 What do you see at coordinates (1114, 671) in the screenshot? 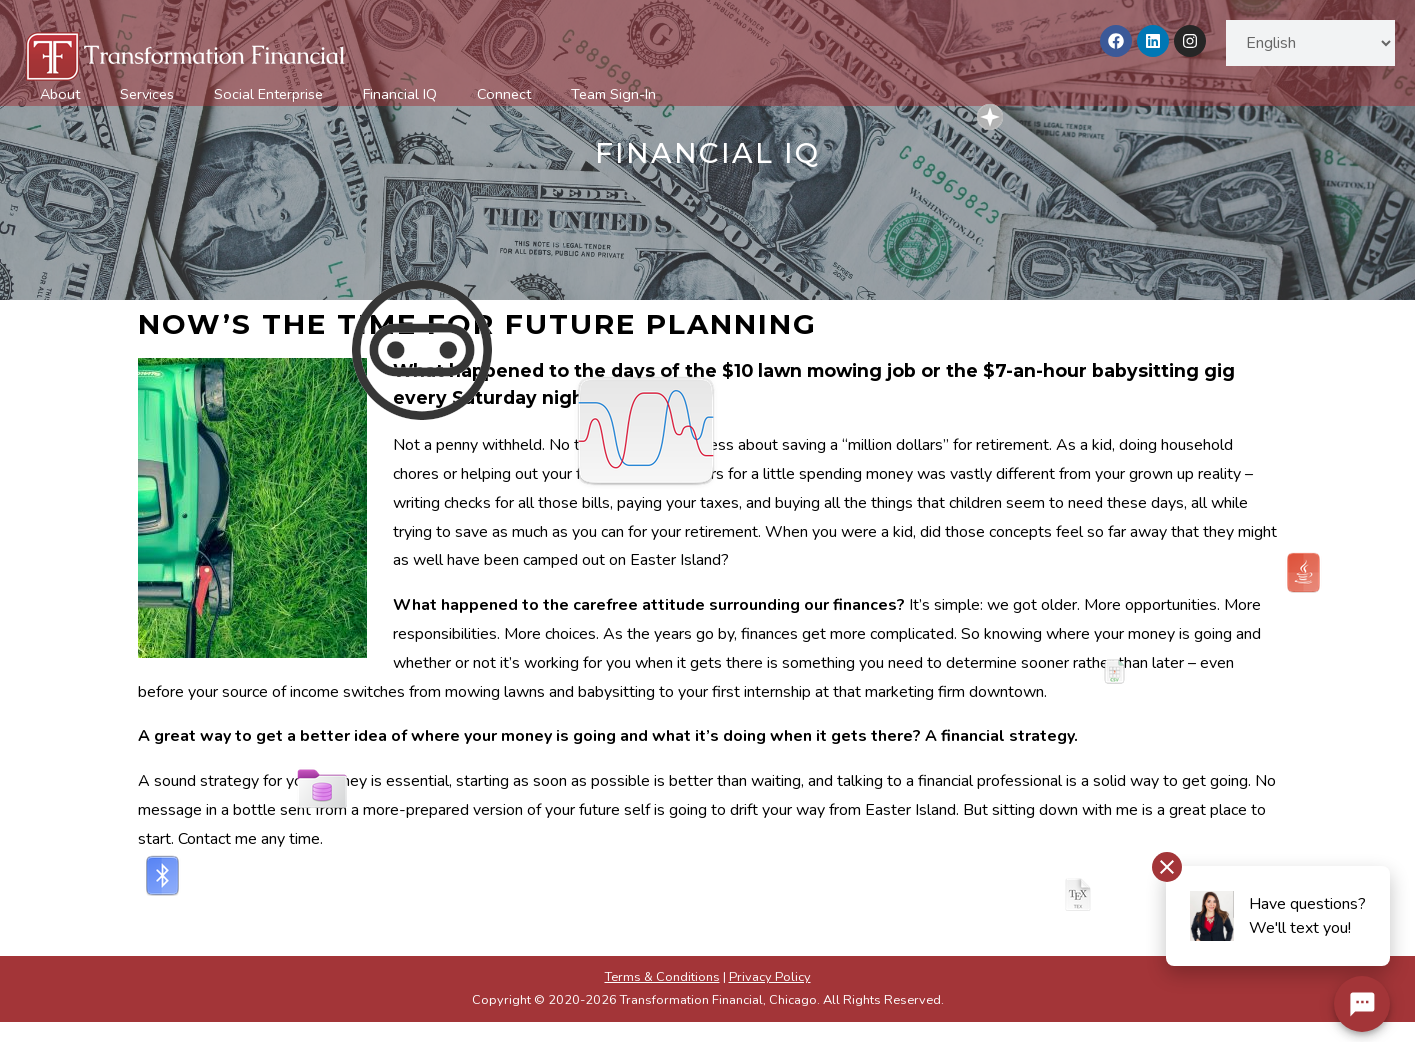
I see `open a CSV spreadsheet file` at bounding box center [1114, 671].